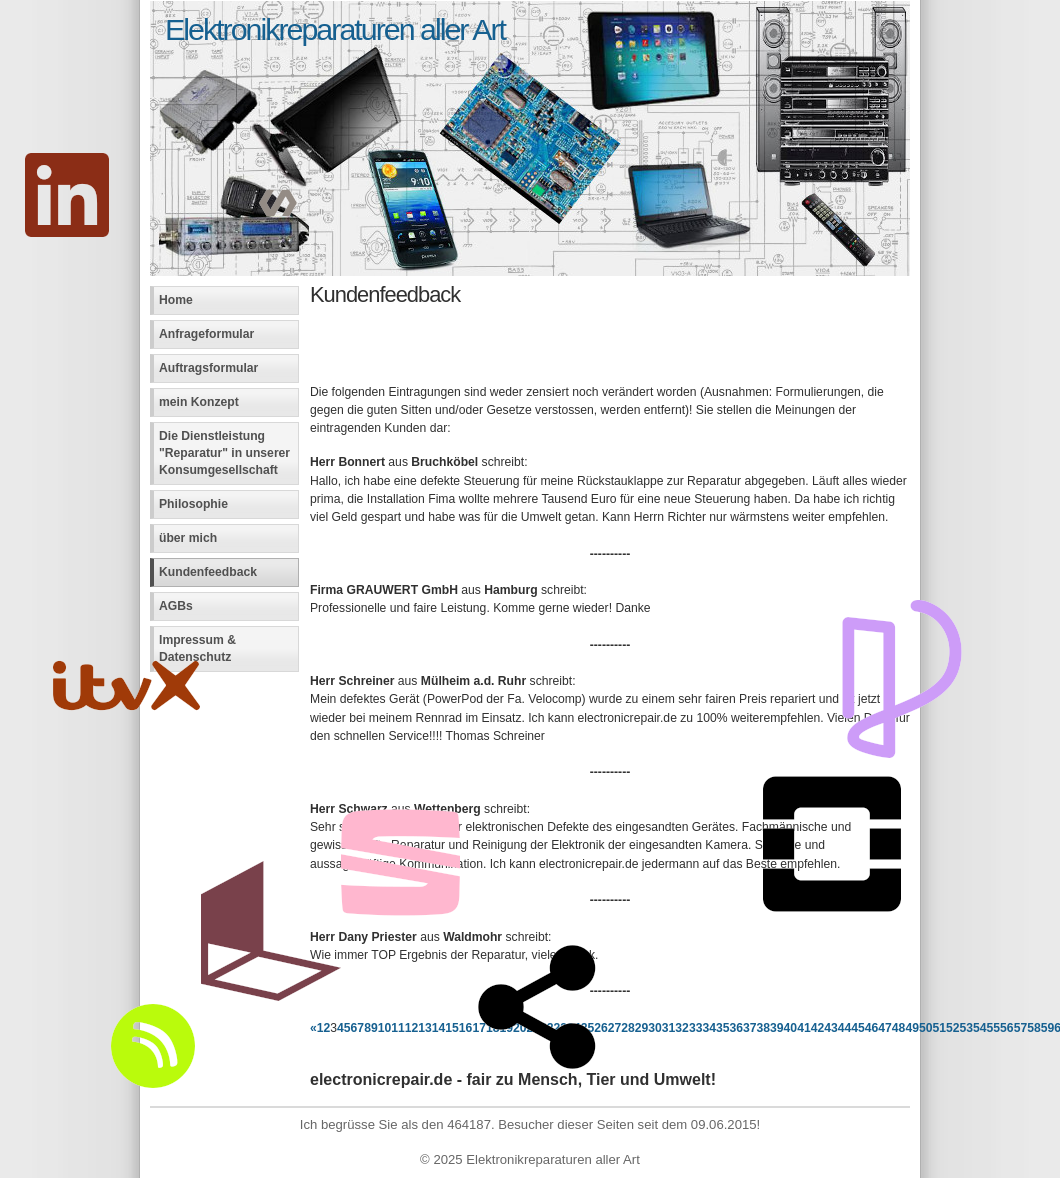 Image resolution: width=1060 pixels, height=1178 pixels. I want to click on SEAT car brand logo, so click(400, 862).